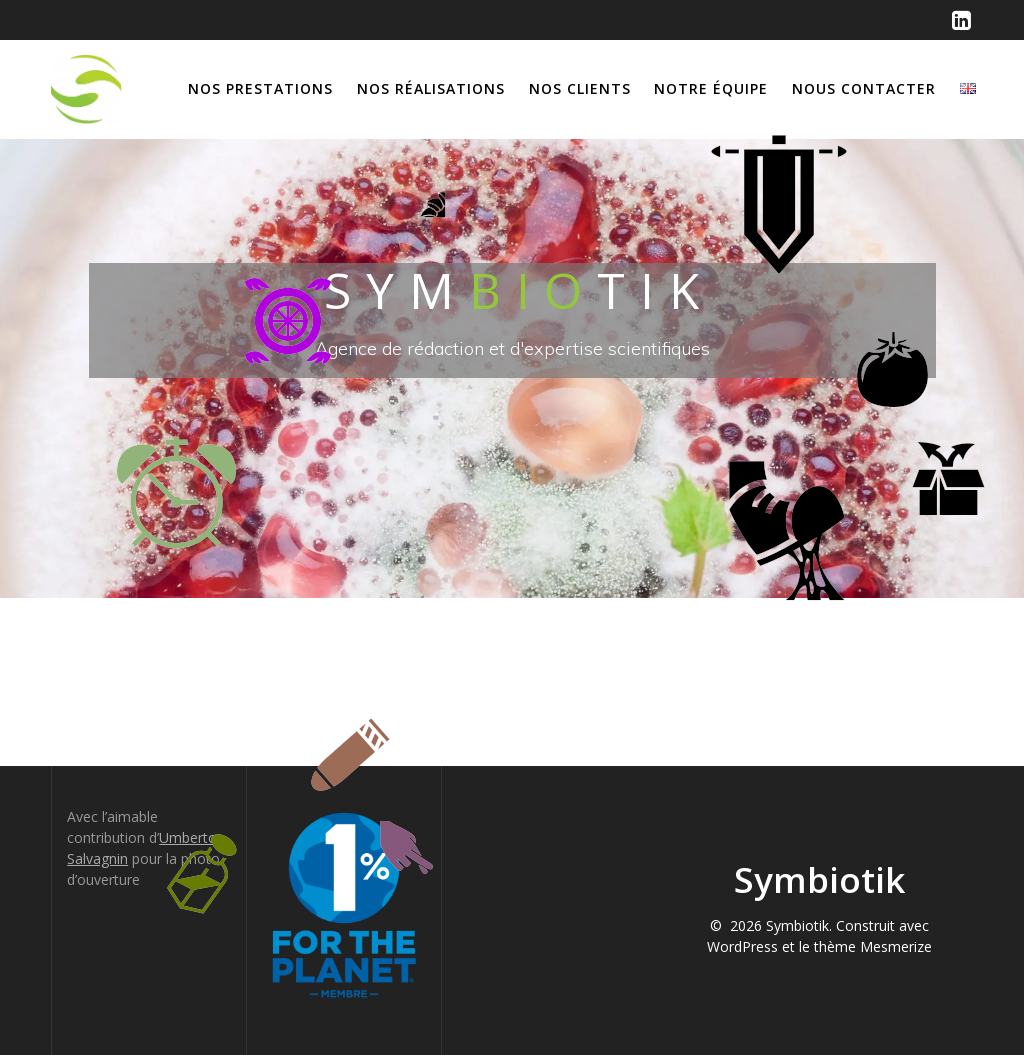 The height and width of the screenshot is (1055, 1024). I want to click on tarot card: the wheel of fortune, so click(288, 321).